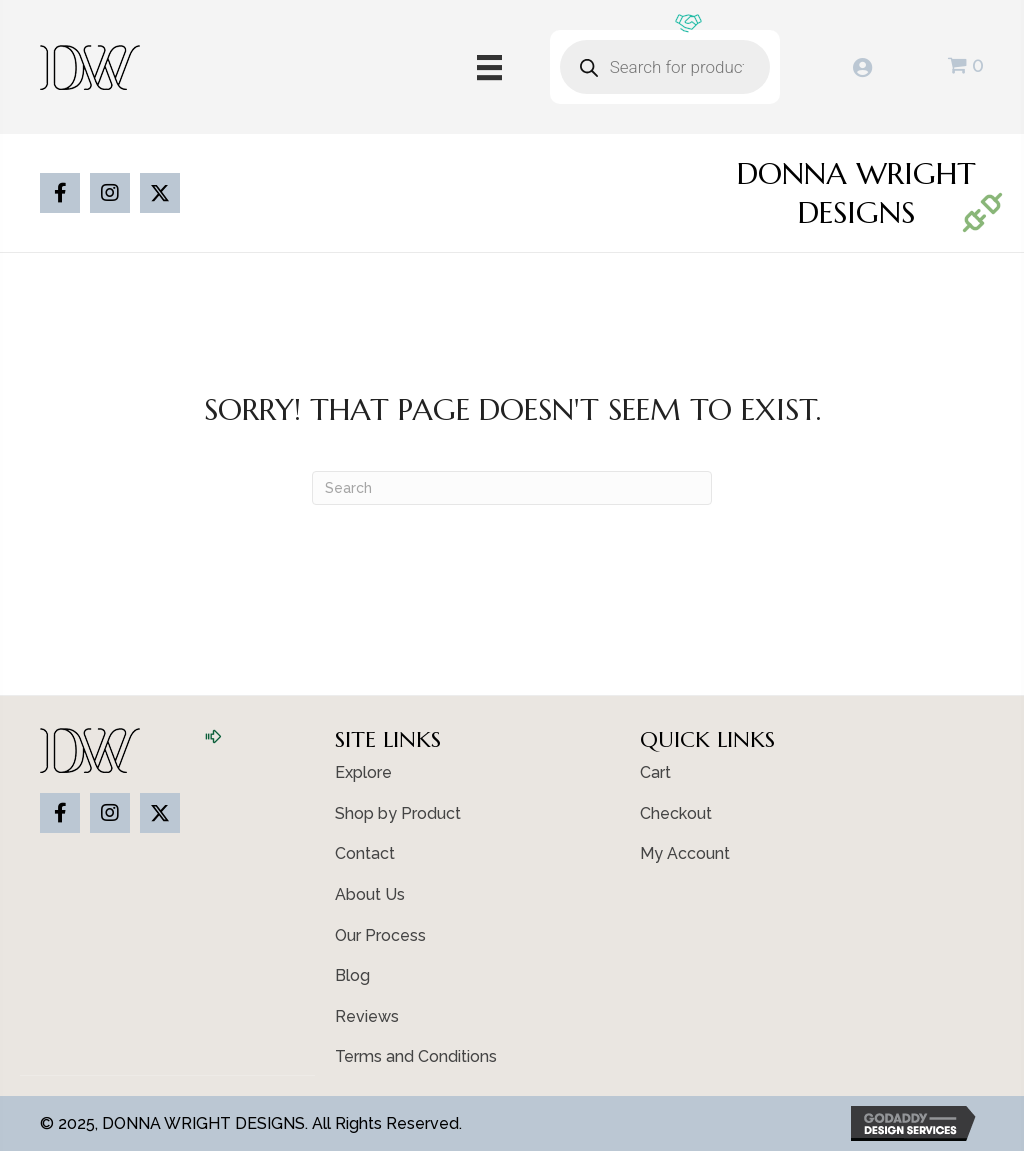 The height and width of the screenshot is (1151, 1024). I want to click on initiate a partnership or collaboration, so click(688, 22).